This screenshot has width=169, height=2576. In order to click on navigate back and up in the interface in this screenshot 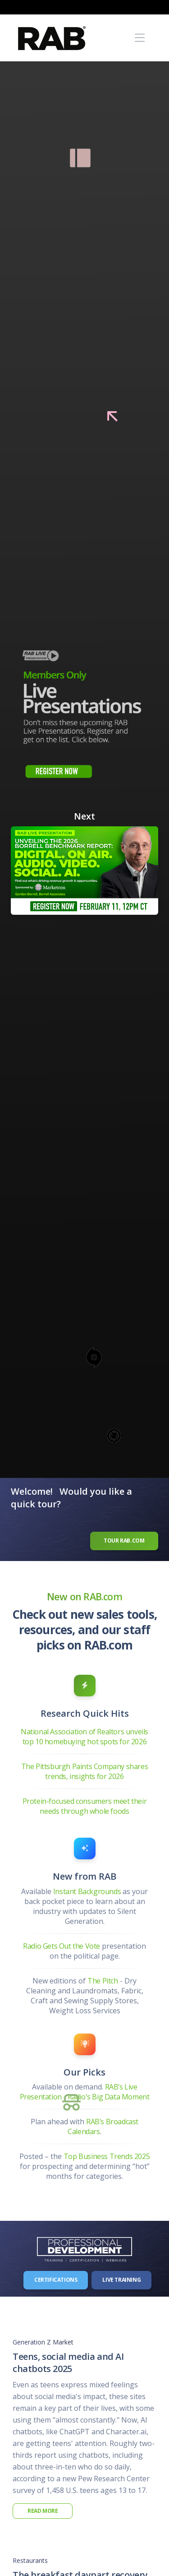, I will do `click(112, 416)`.